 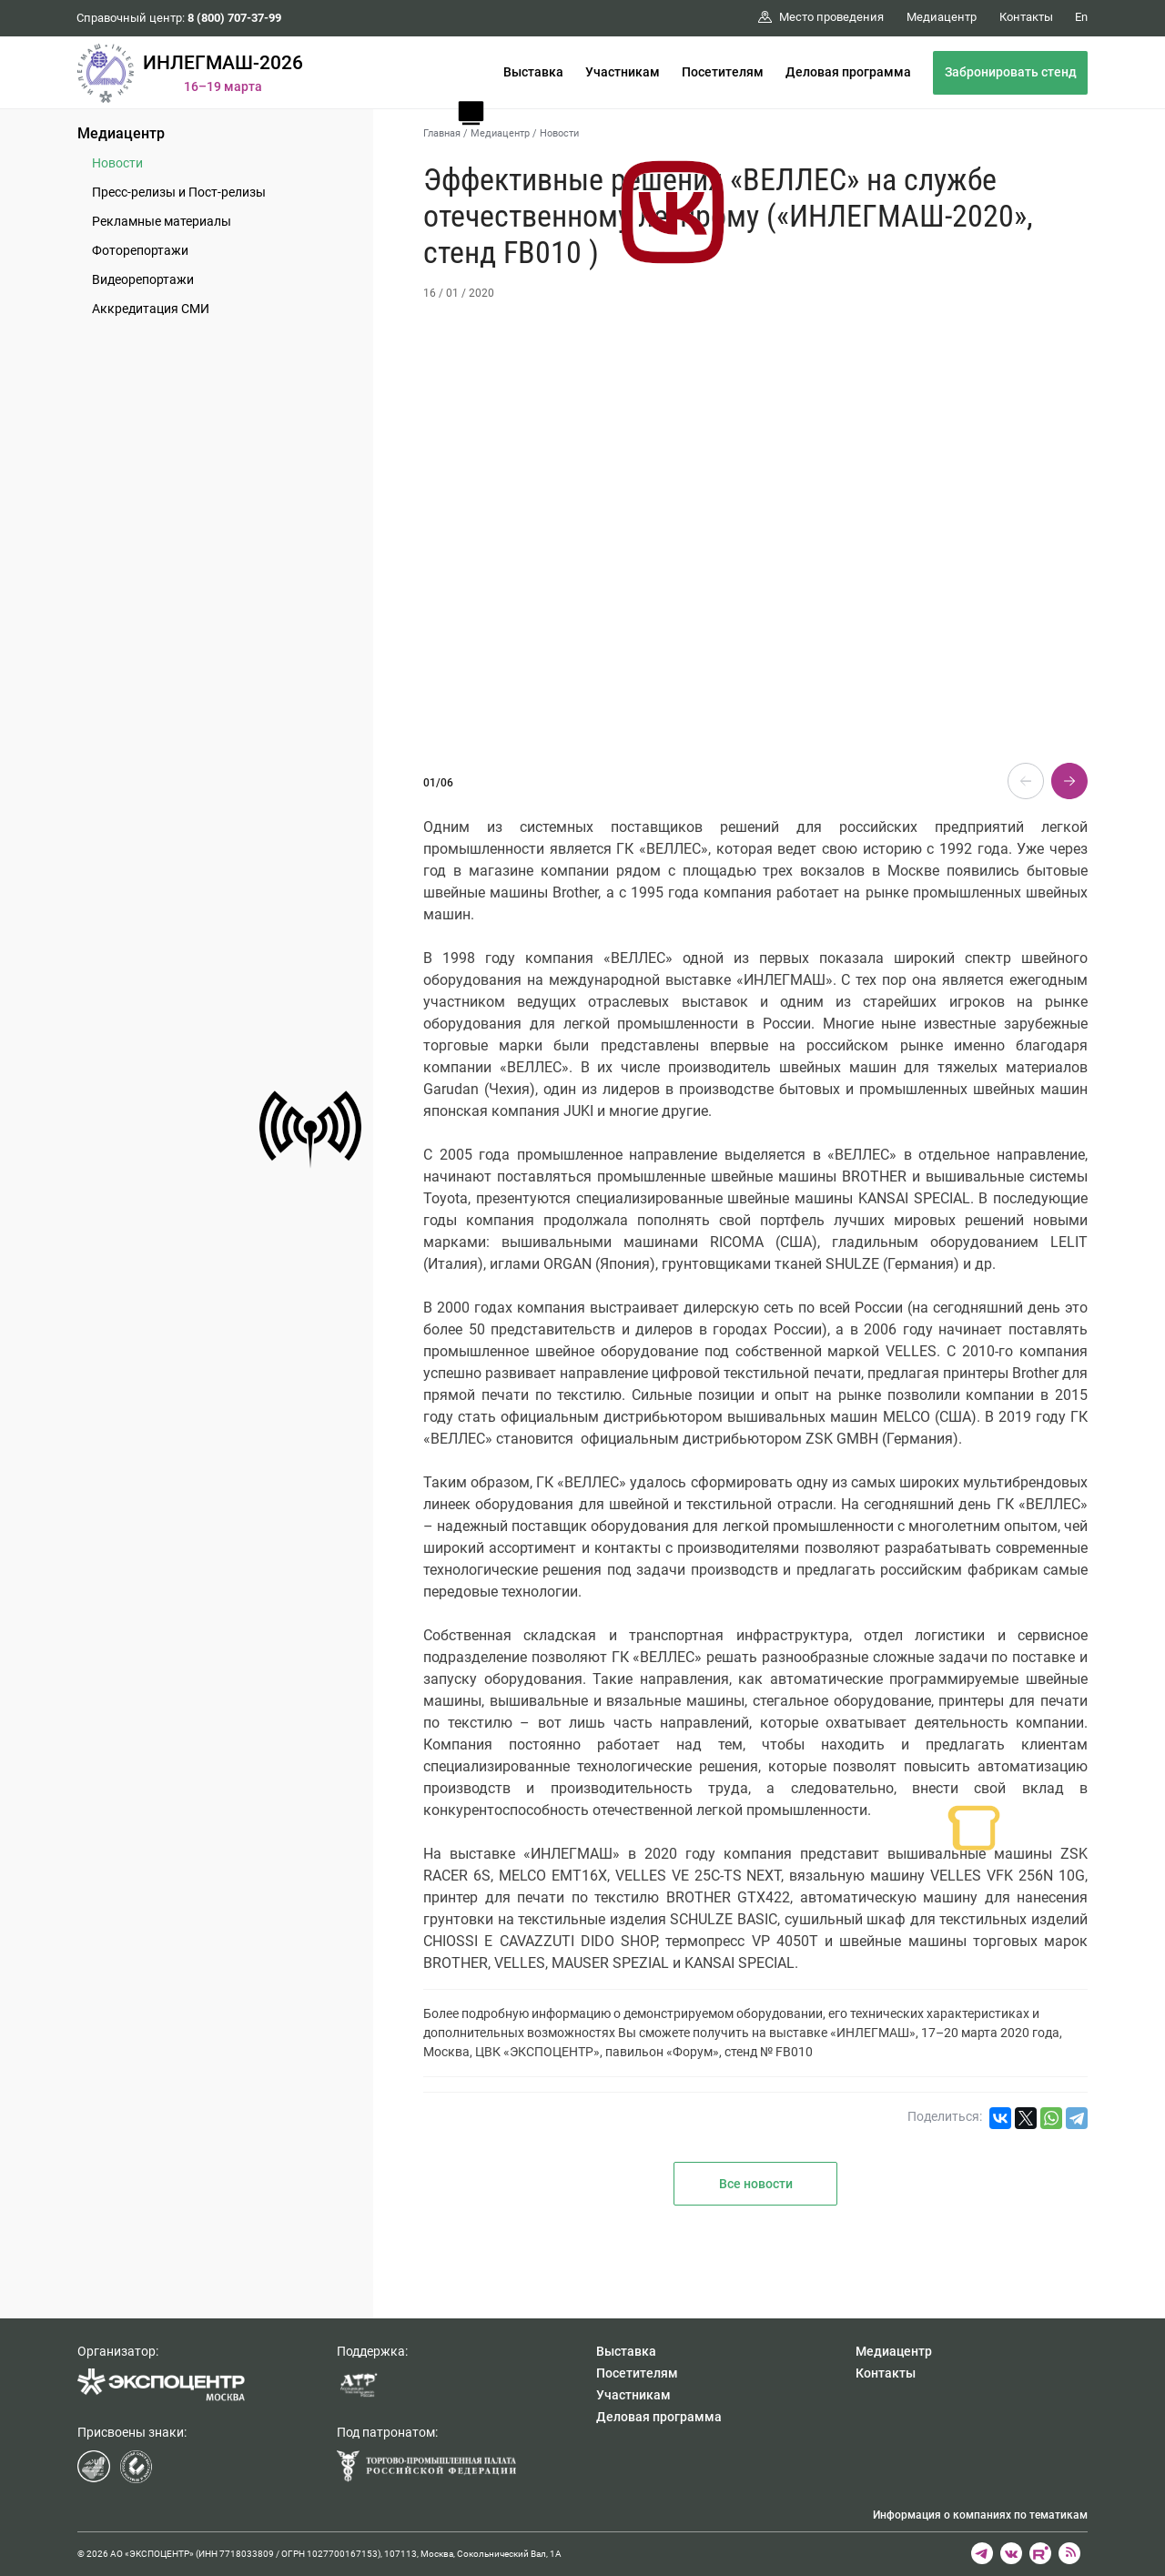 I want to click on browse bakery or bread products, so click(x=974, y=1827).